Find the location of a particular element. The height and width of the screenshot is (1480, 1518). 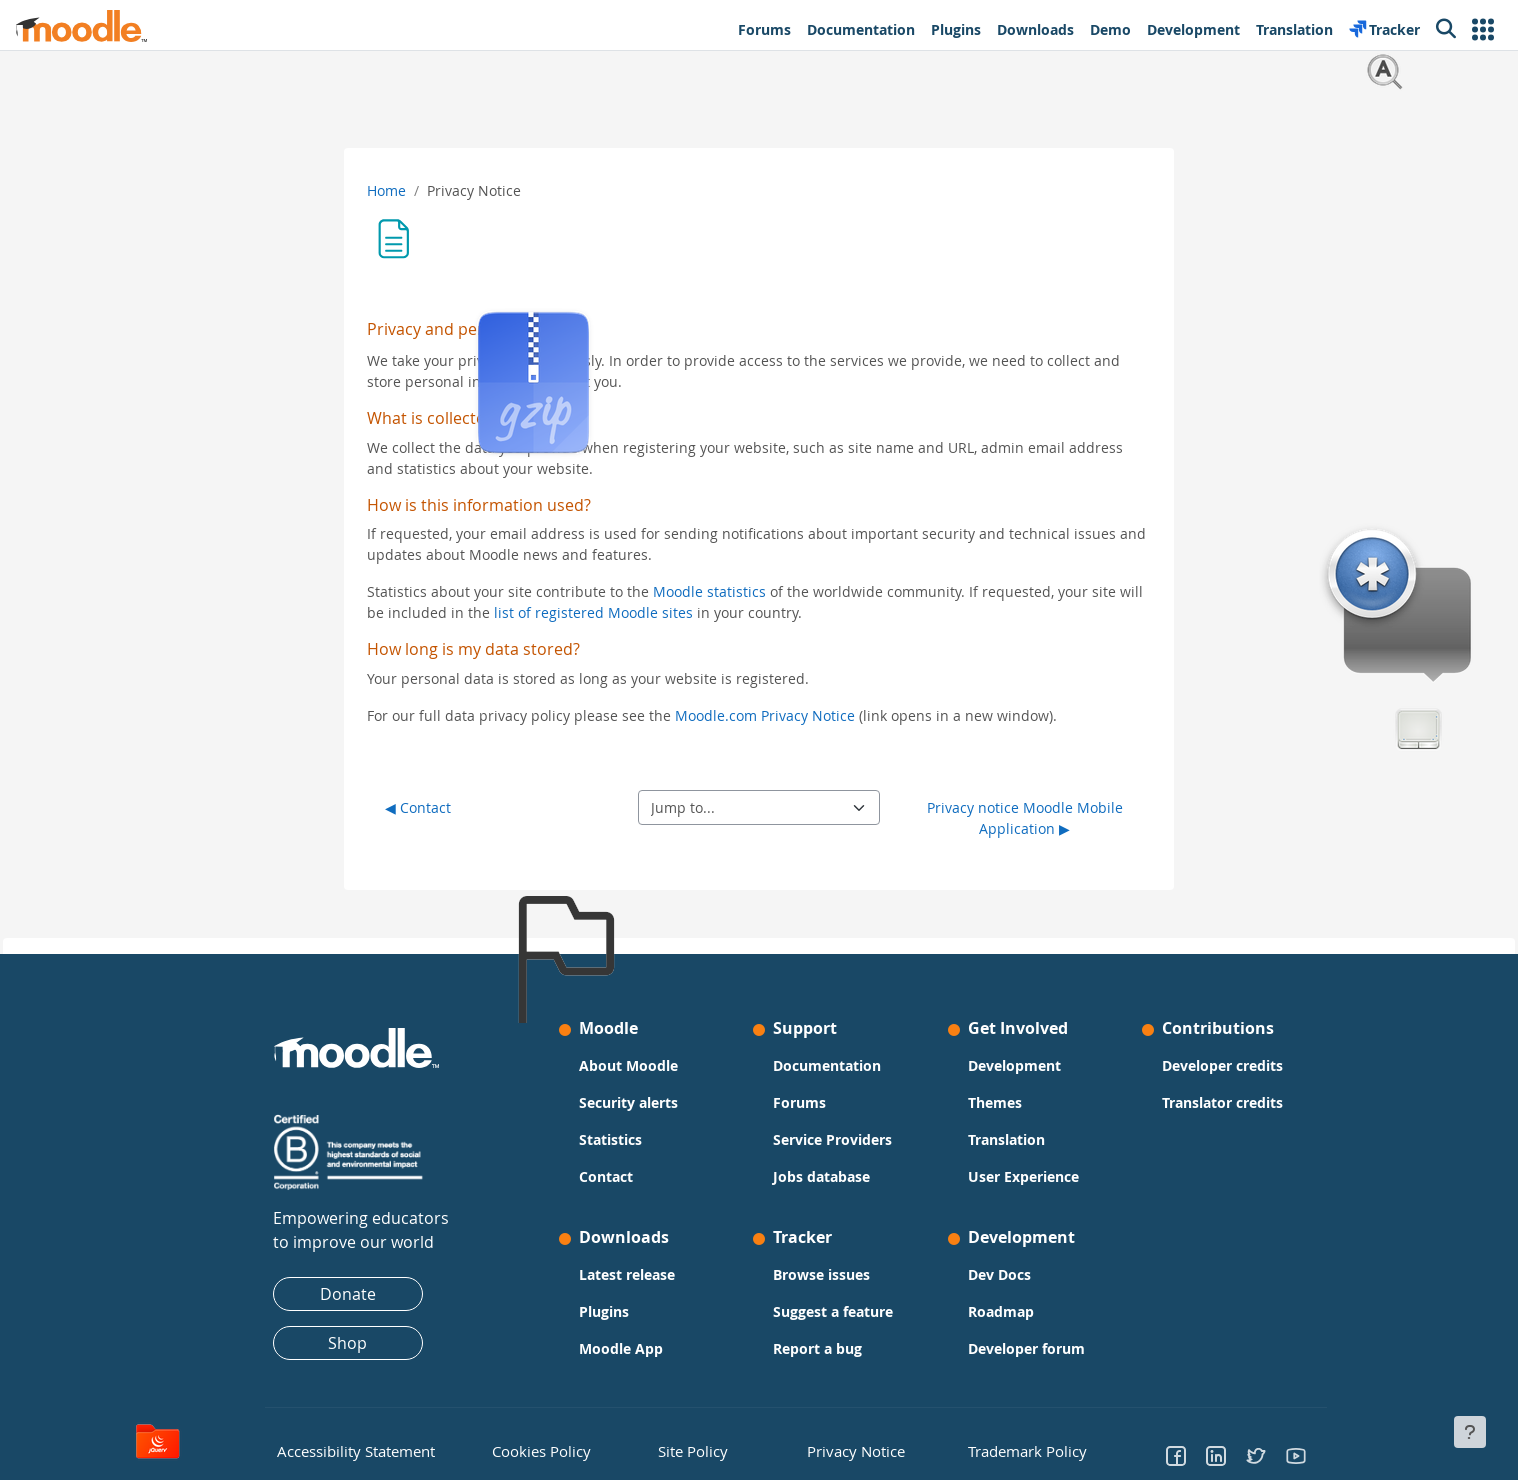

manage system notification settings is located at coordinates (1401, 602).